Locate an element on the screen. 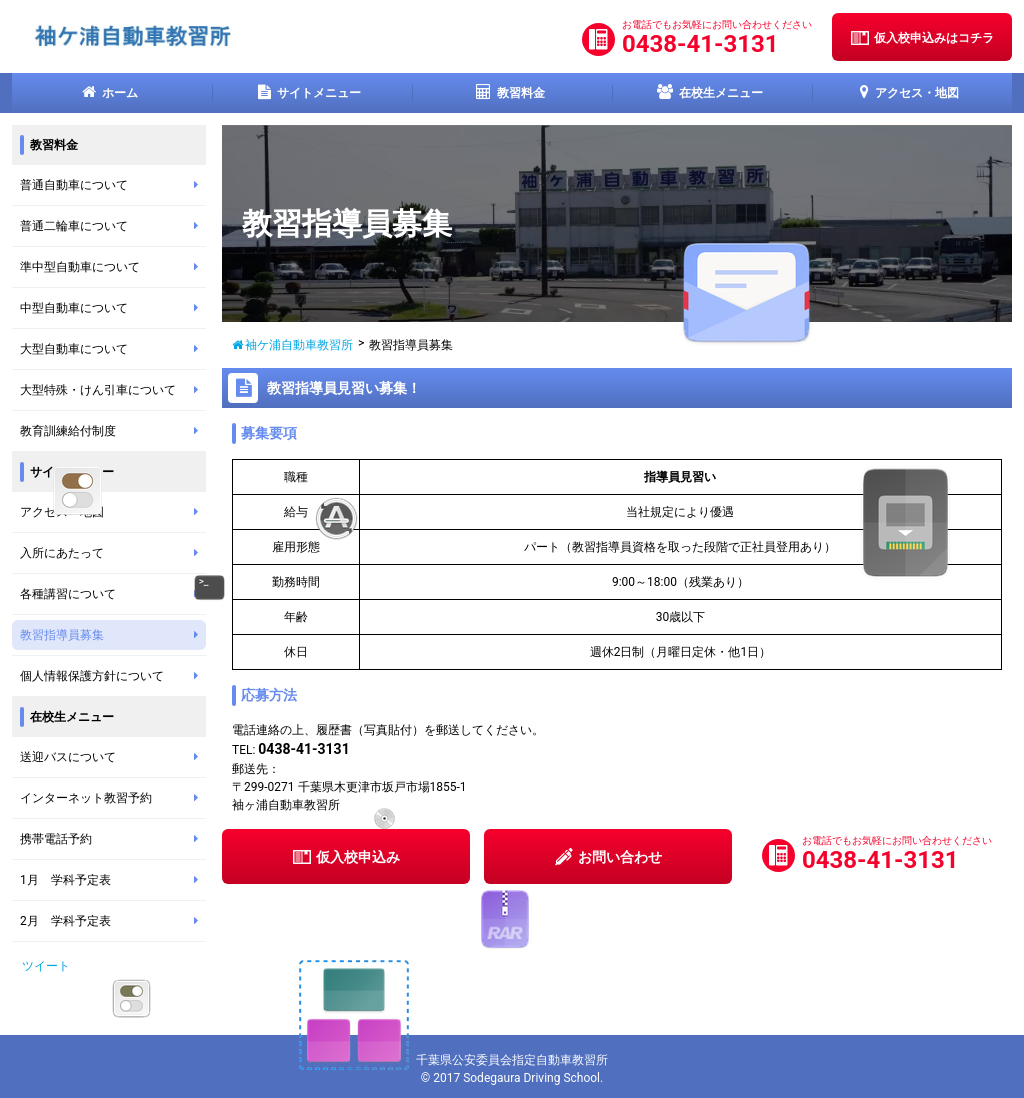  open the terminal application is located at coordinates (209, 587).